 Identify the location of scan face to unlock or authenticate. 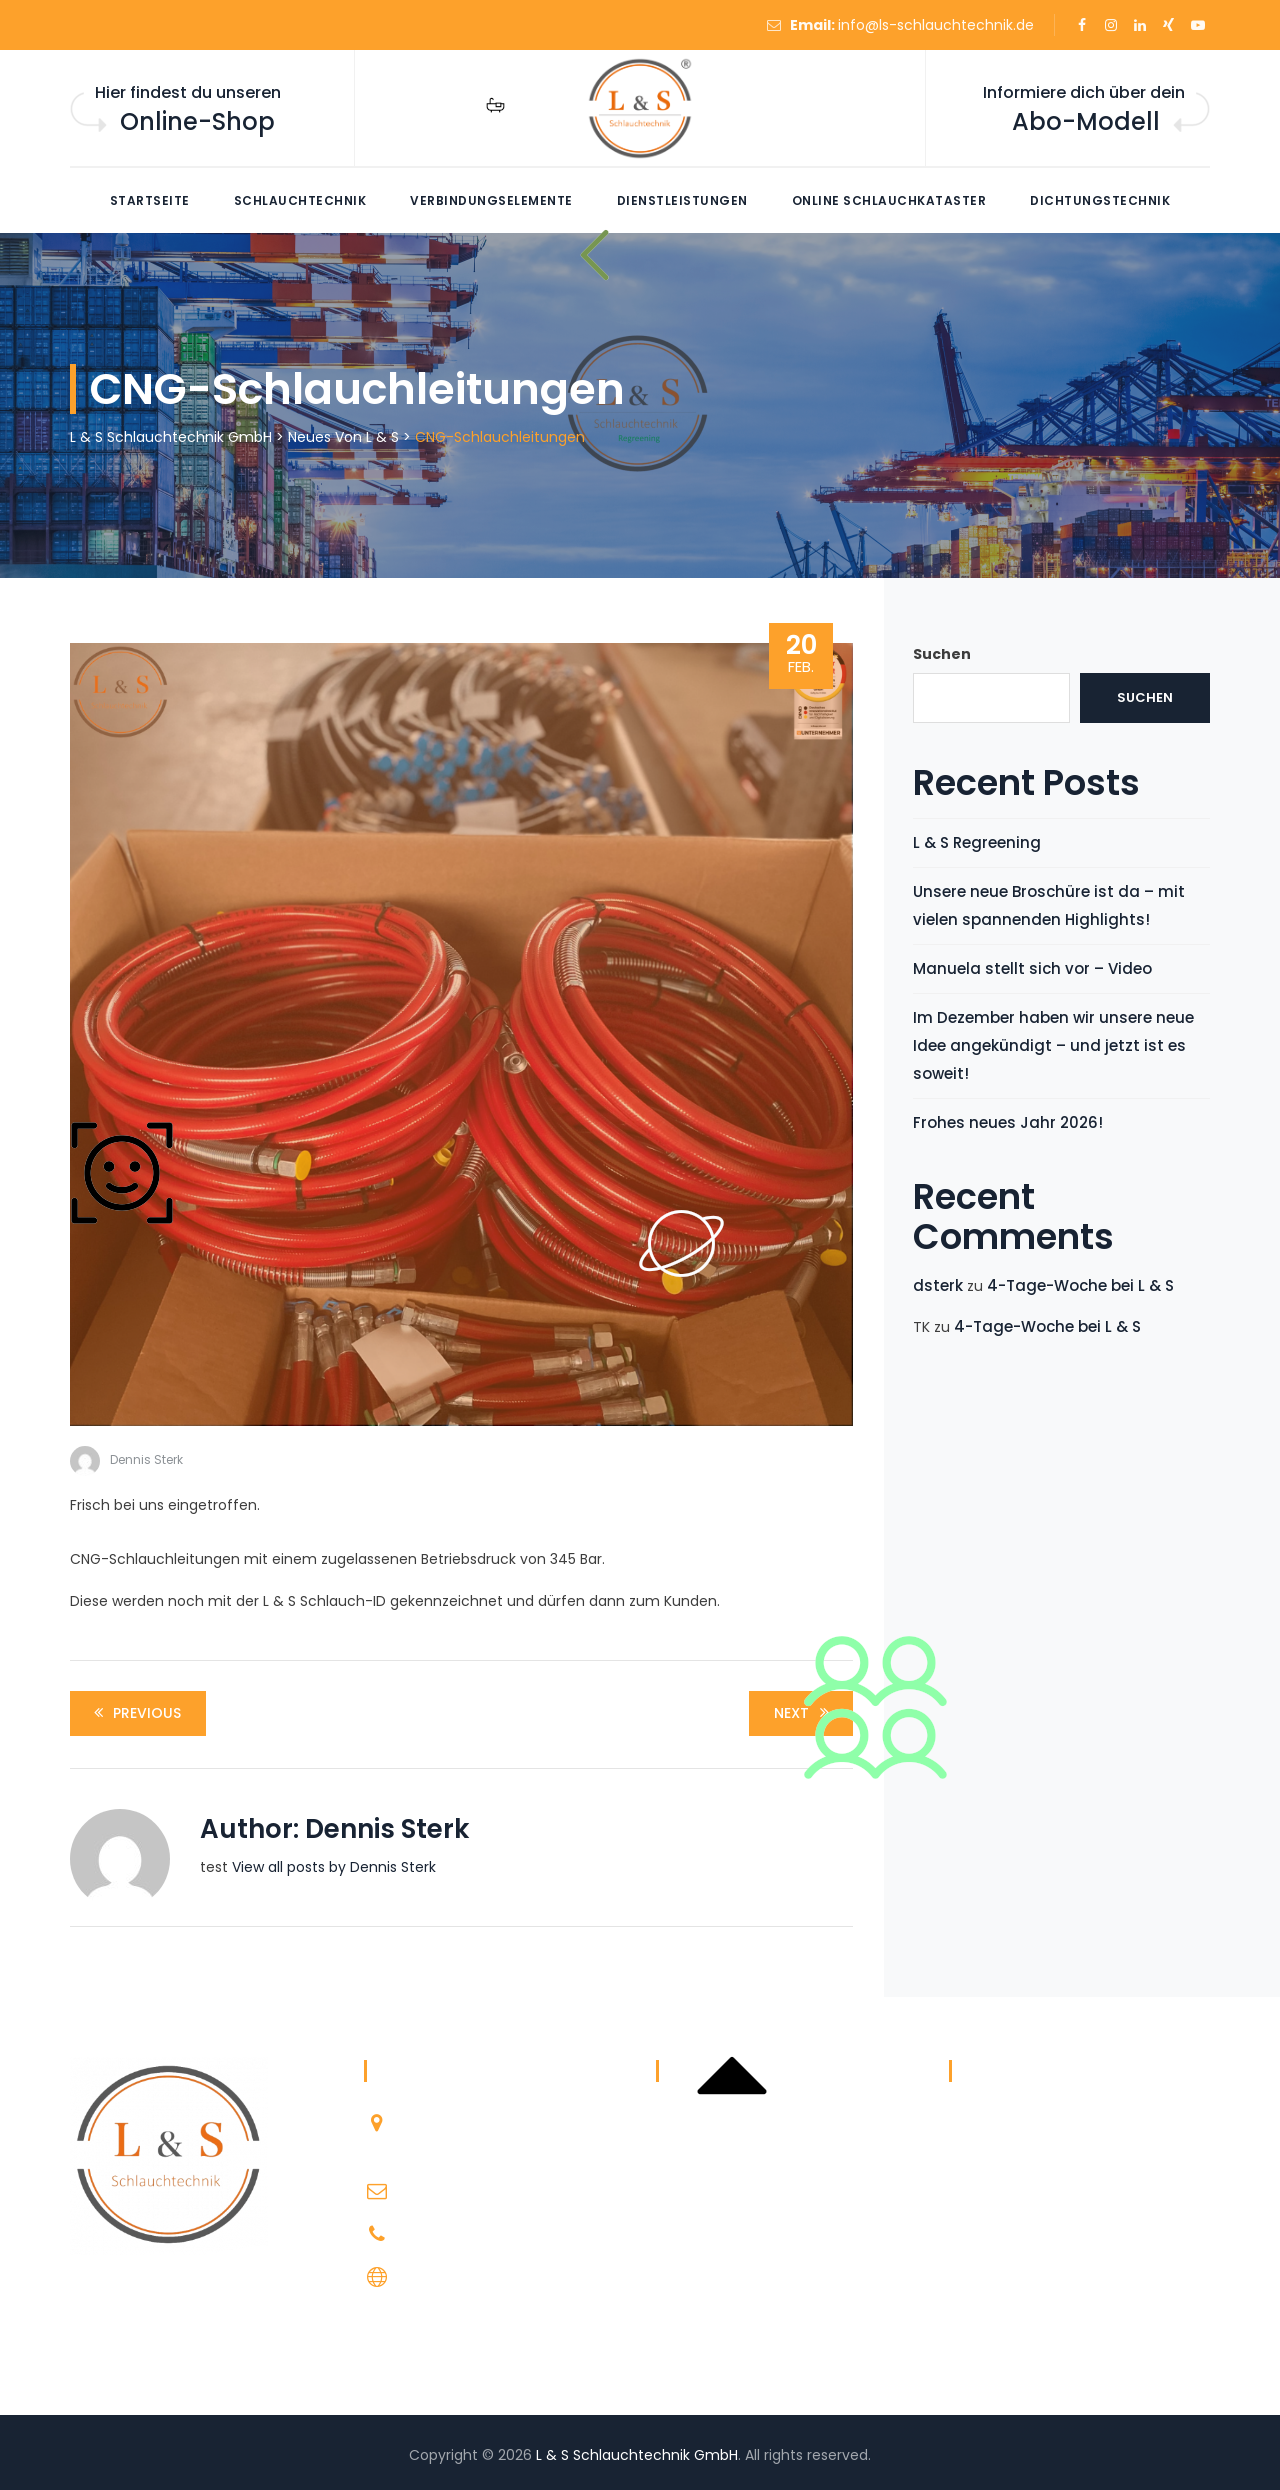
(122, 1173).